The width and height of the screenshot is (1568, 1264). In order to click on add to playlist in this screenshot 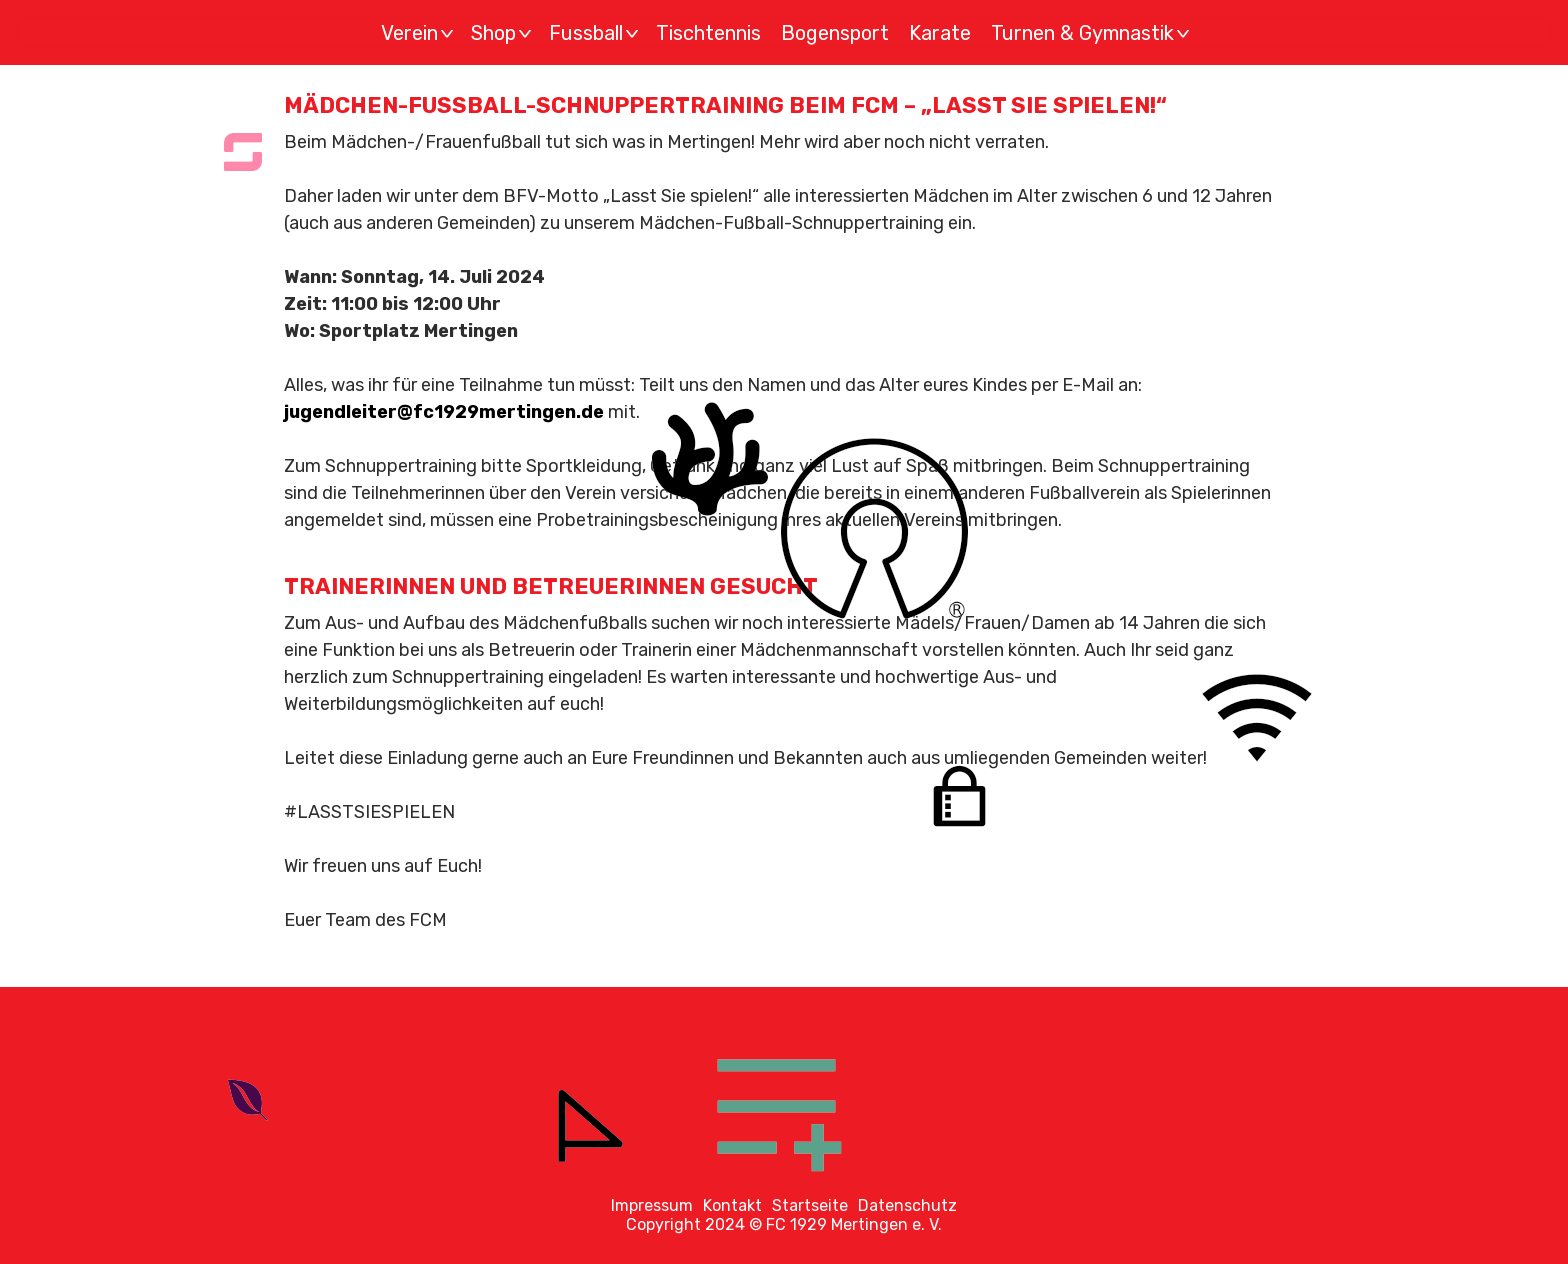, I will do `click(776, 1106)`.